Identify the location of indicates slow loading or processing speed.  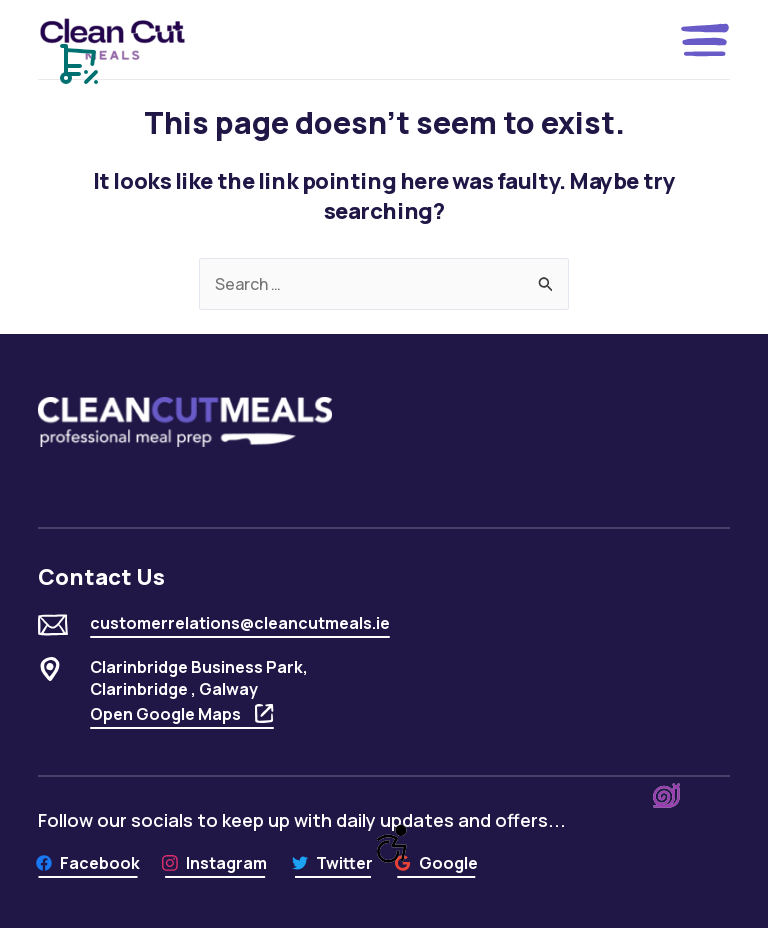
(666, 795).